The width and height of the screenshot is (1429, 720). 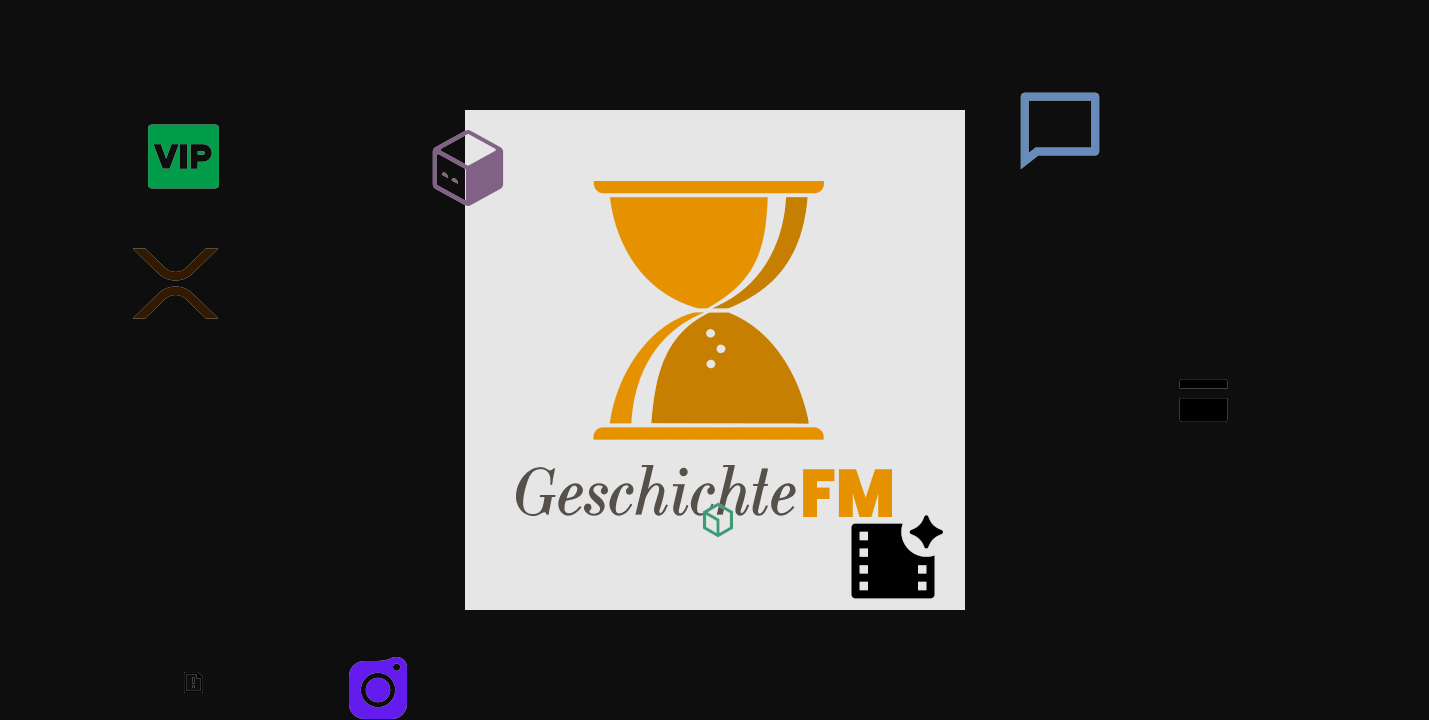 I want to click on opentofu infrastructure as code platform, so click(x=468, y=168).